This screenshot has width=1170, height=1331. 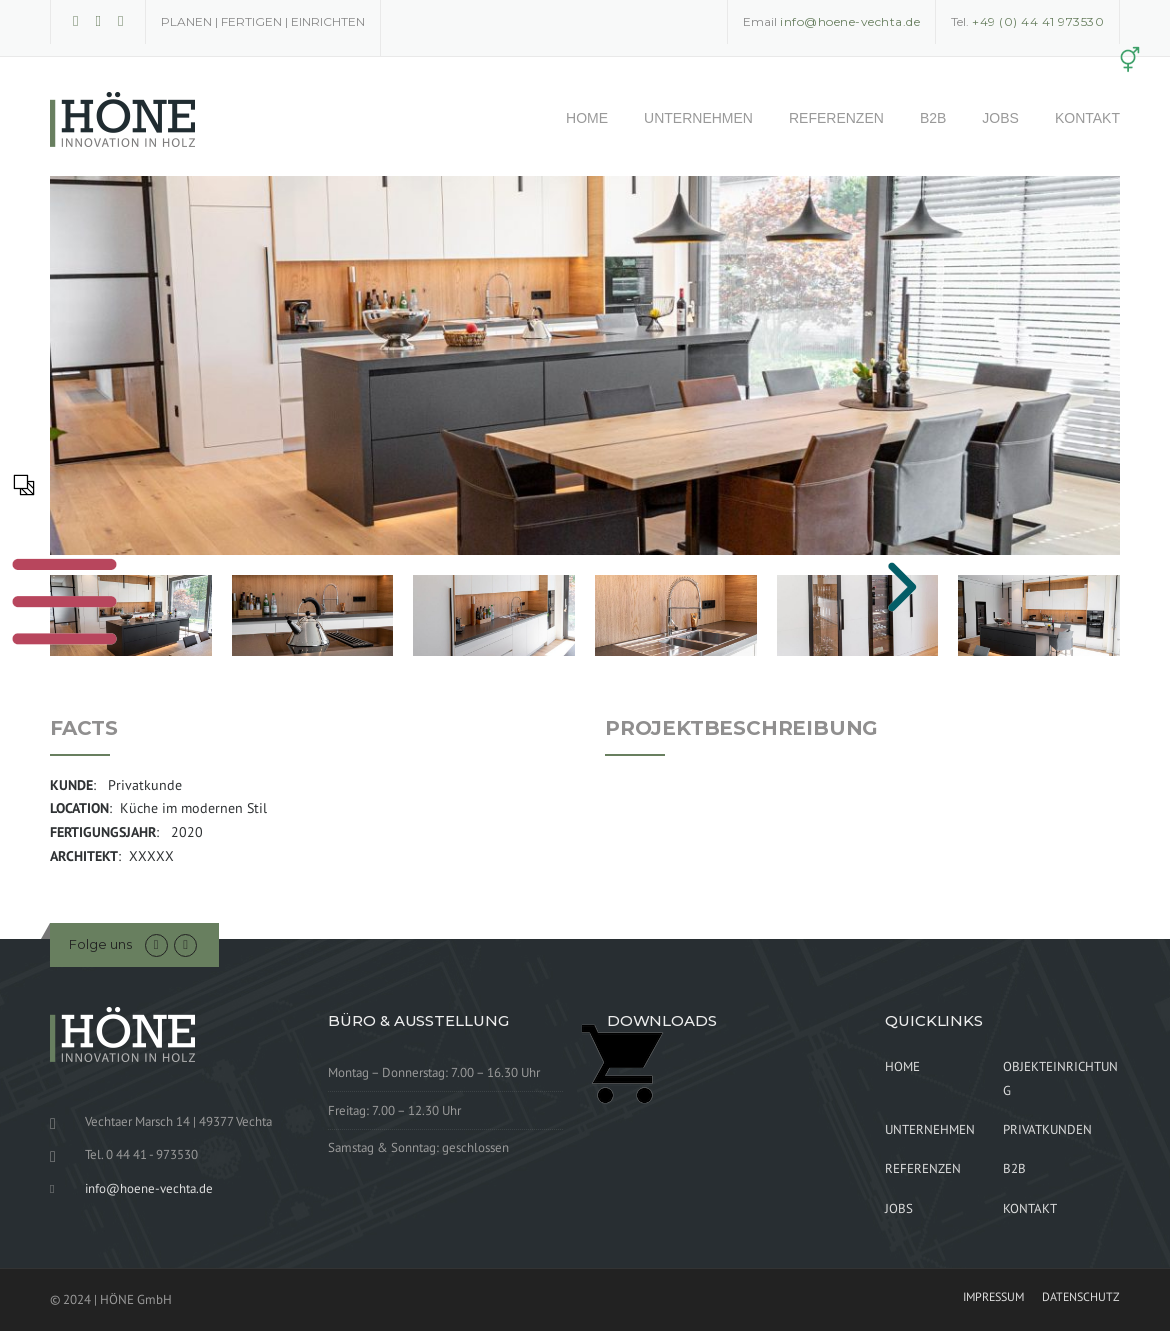 I want to click on remove or subtract a layer from selection, so click(x=24, y=485).